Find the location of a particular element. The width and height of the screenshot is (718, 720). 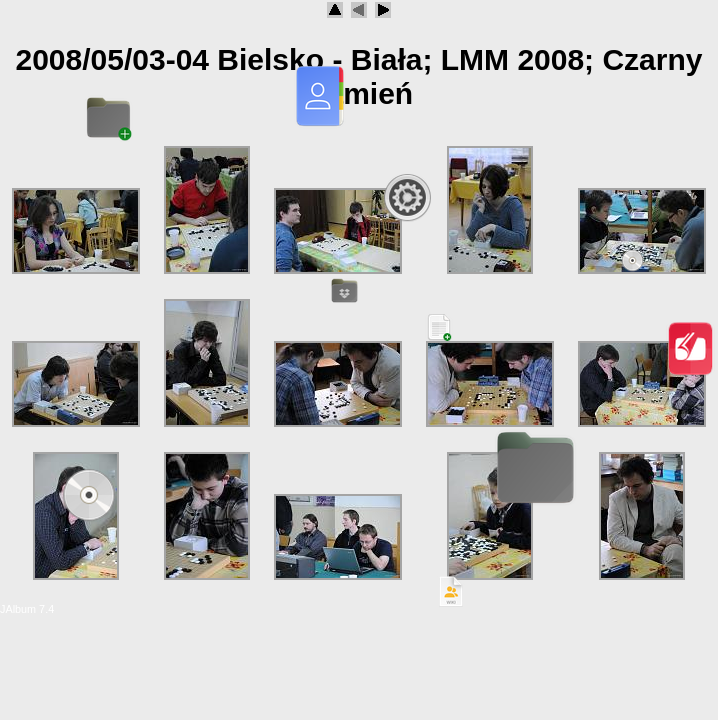

open dropbox folder is located at coordinates (344, 290).